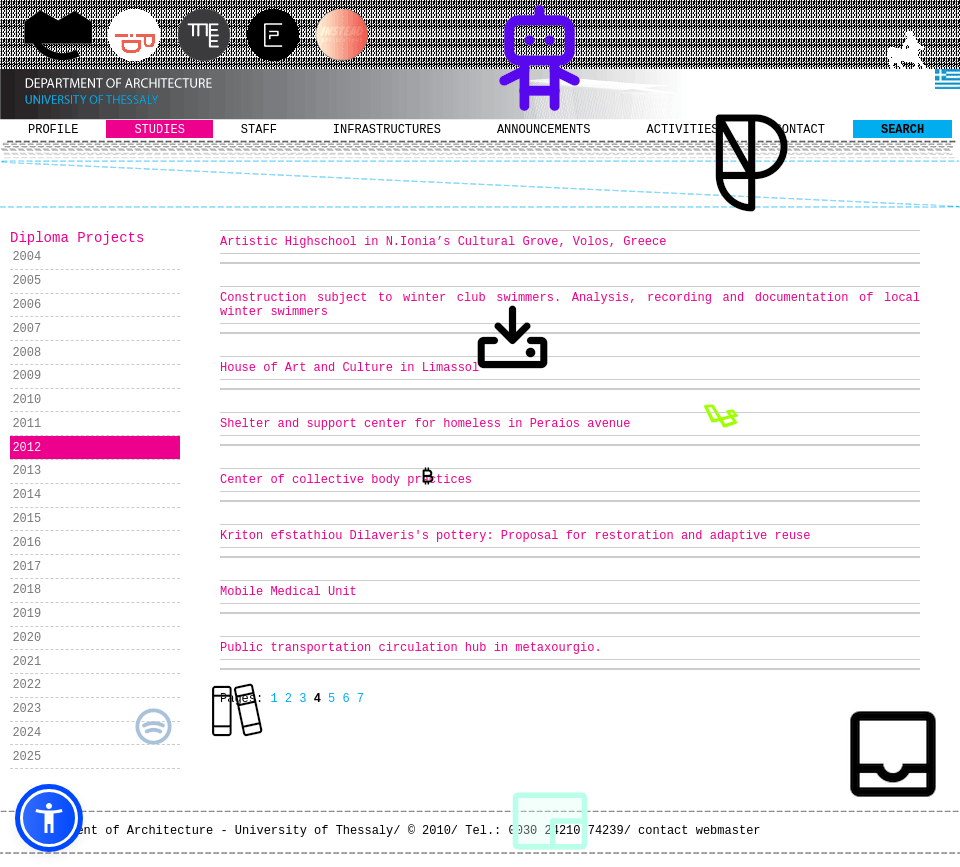 The width and height of the screenshot is (960, 867). What do you see at coordinates (744, 157) in the screenshot?
I see `phosphor icons logo` at bounding box center [744, 157].